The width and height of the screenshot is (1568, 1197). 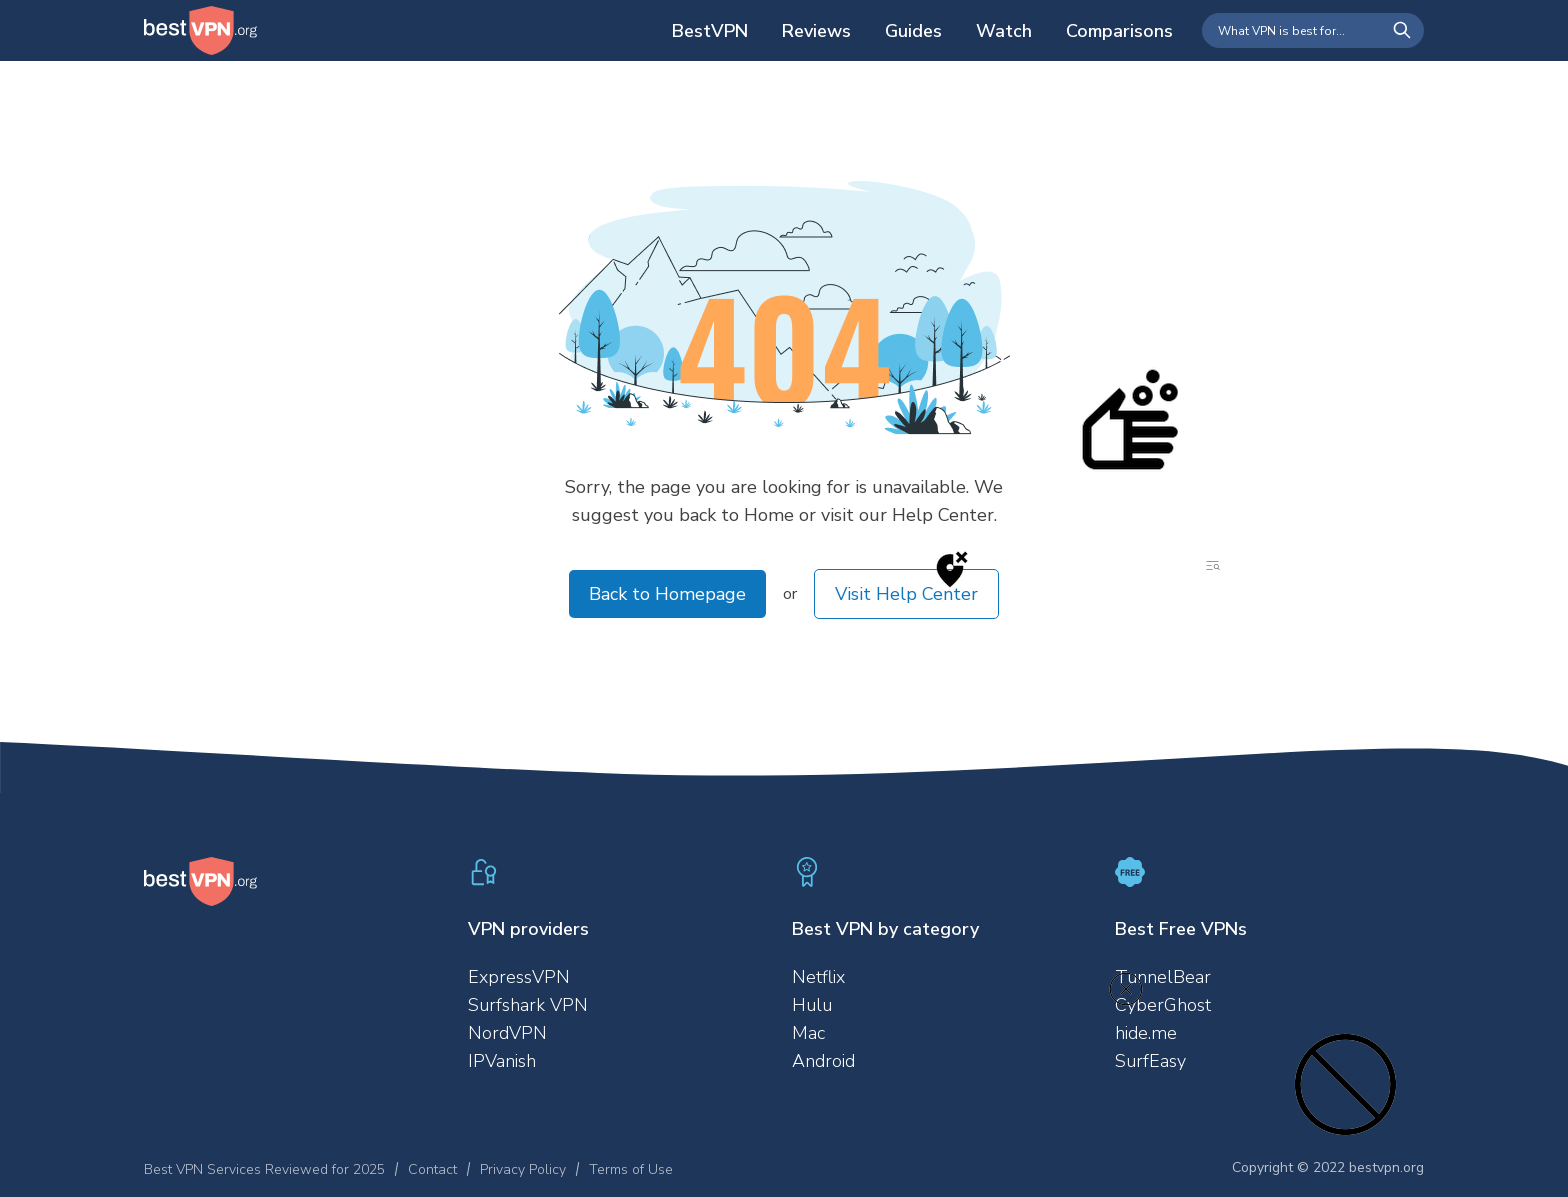 I want to click on remove a saved location pin, so click(x=950, y=569).